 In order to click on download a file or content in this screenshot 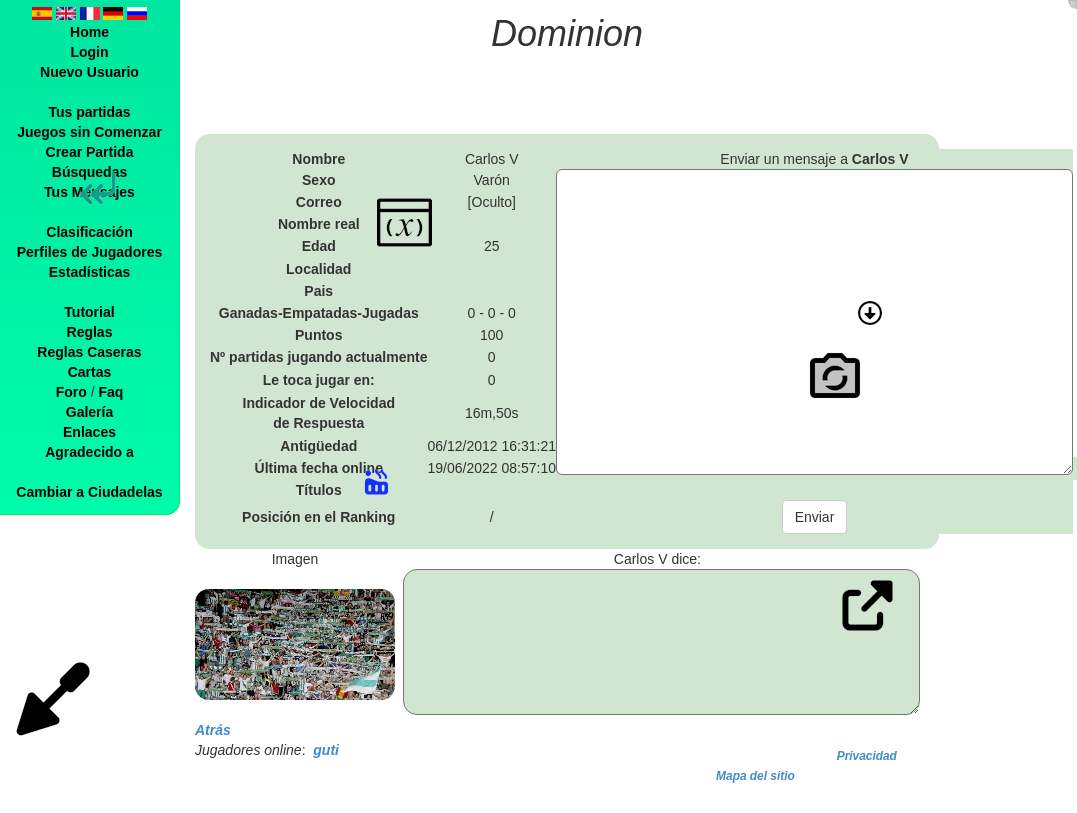, I will do `click(870, 313)`.